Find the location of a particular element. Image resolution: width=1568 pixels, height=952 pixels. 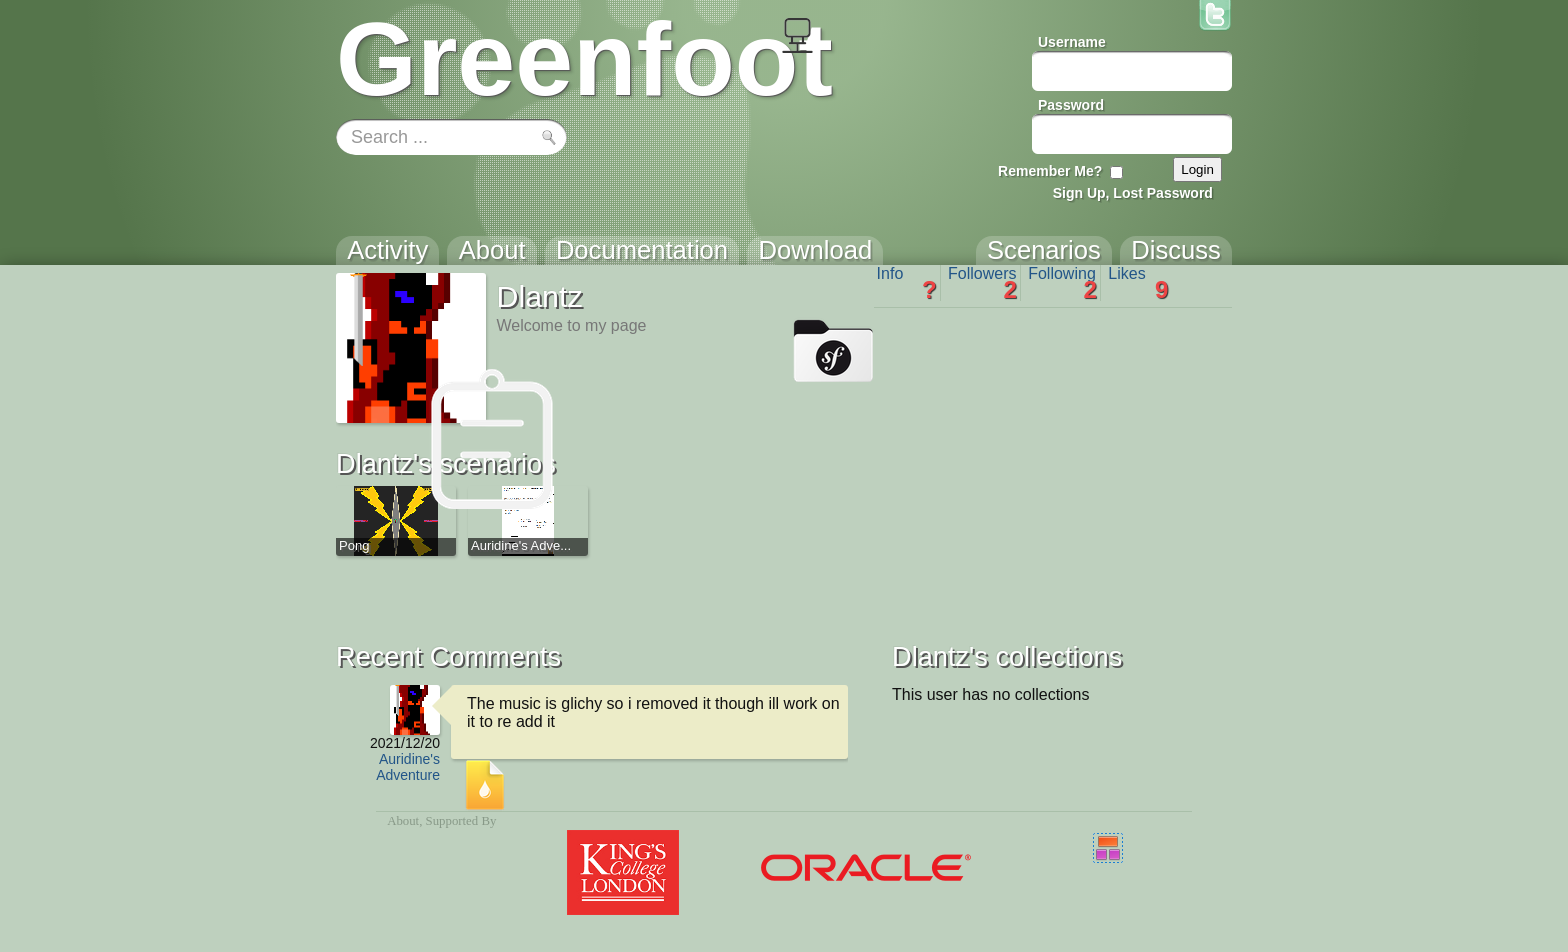

an ICC color profile file is located at coordinates (485, 785).